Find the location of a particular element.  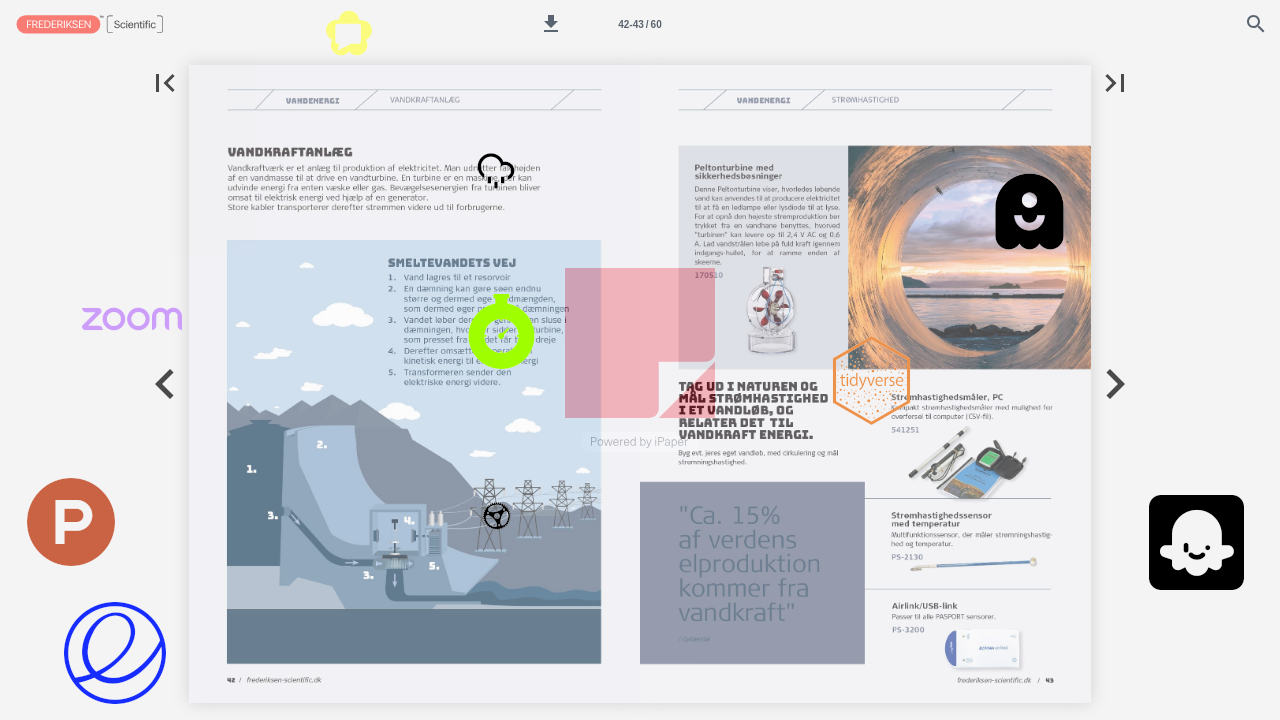

webrtc logo indicating real-time communication features is located at coordinates (349, 33).